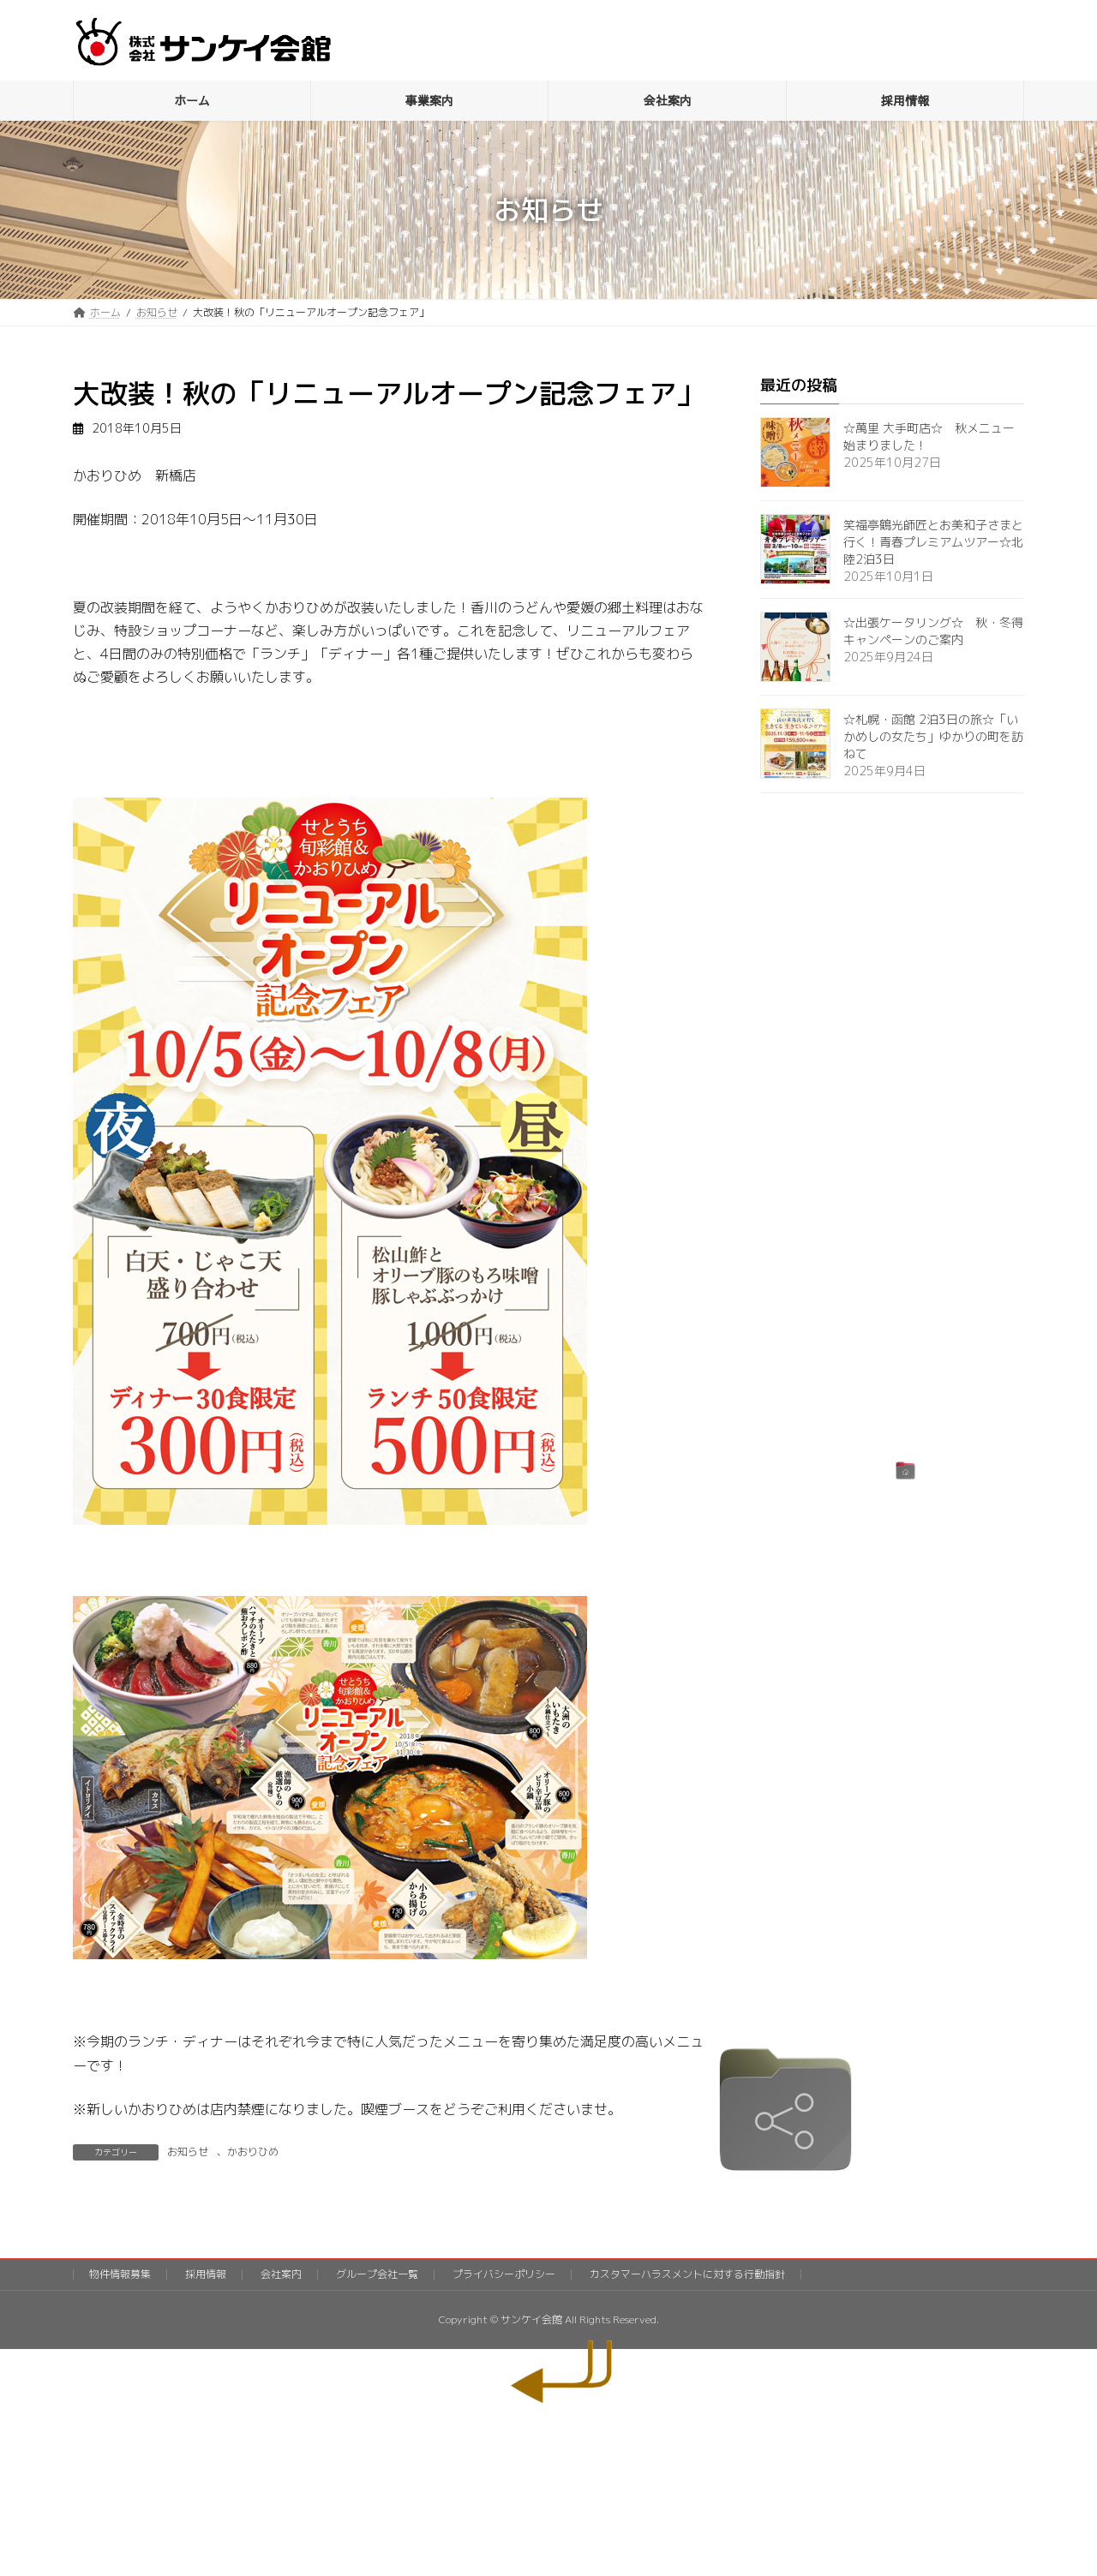  I want to click on access your home folder, so click(905, 1470).